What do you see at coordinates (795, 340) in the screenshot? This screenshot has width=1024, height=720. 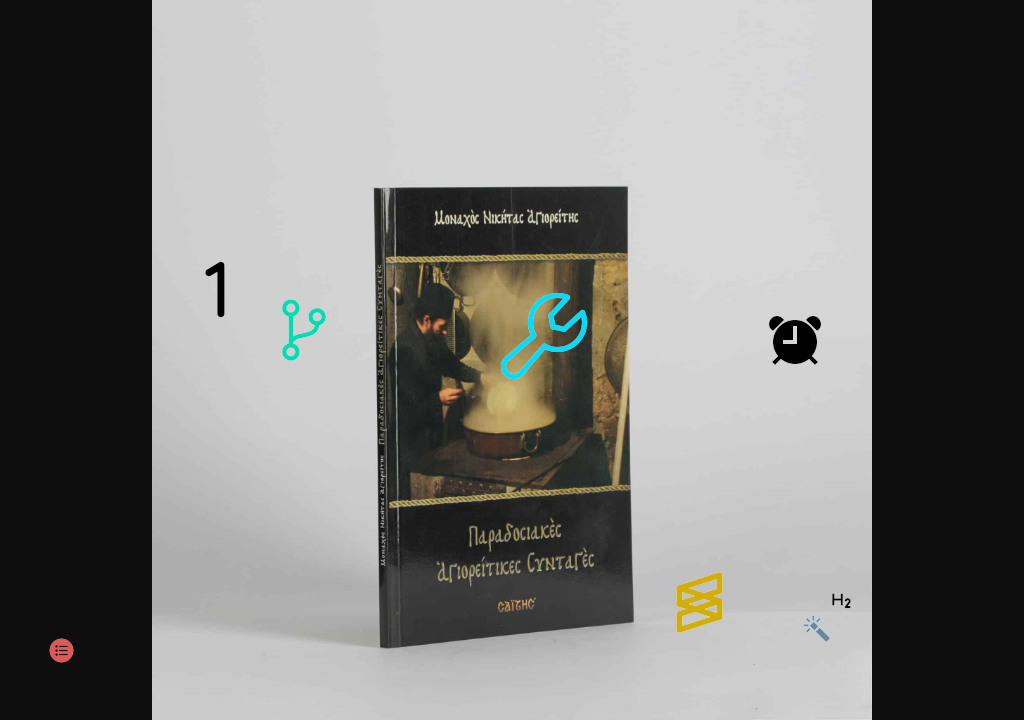 I see `set or manage alarms` at bounding box center [795, 340].